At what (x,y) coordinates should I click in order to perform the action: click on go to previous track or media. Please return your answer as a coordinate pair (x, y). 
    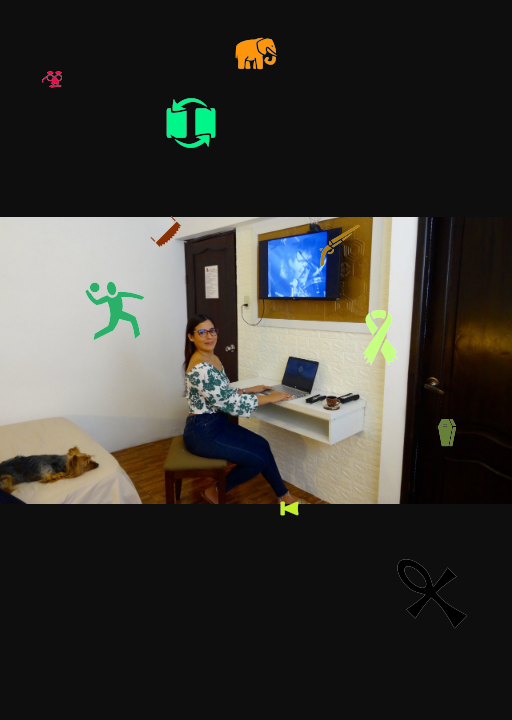
    Looking at the image, I should click on (289, 508).